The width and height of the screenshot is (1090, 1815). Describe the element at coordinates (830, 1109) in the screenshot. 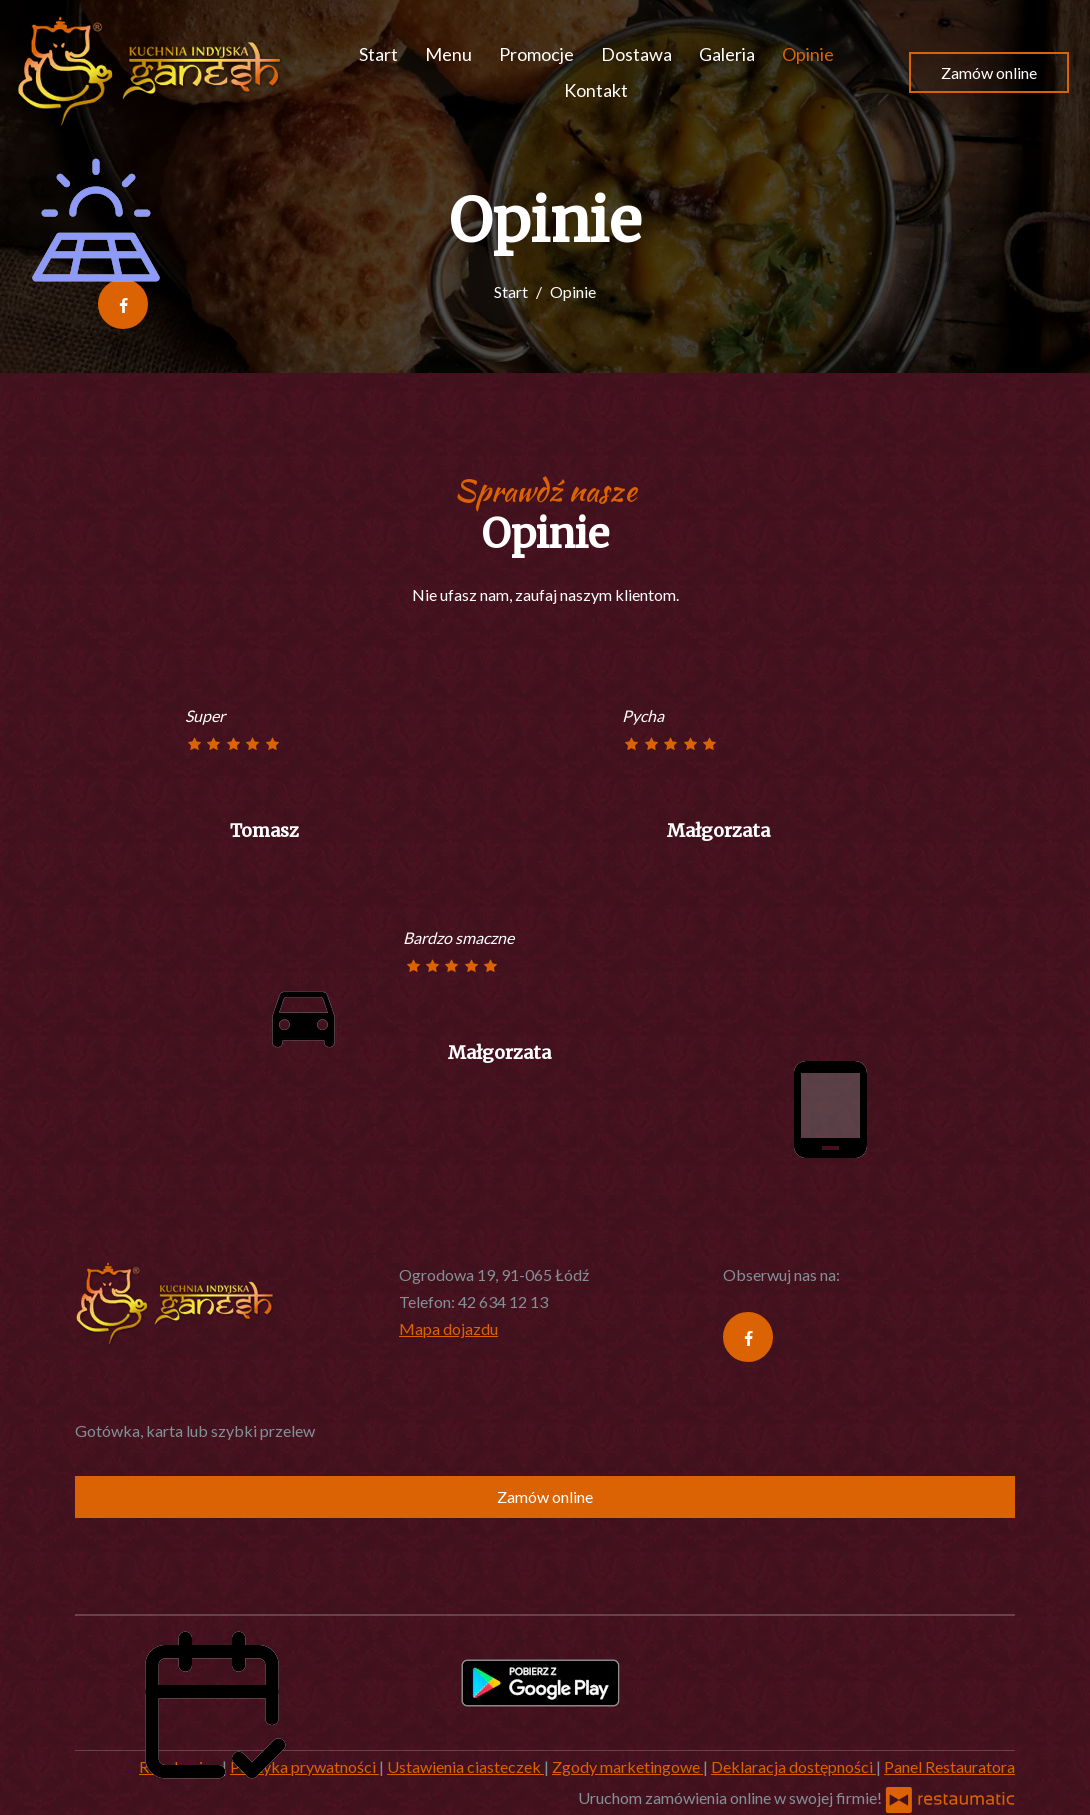

I see `switch to tablet view or mode` at that location.